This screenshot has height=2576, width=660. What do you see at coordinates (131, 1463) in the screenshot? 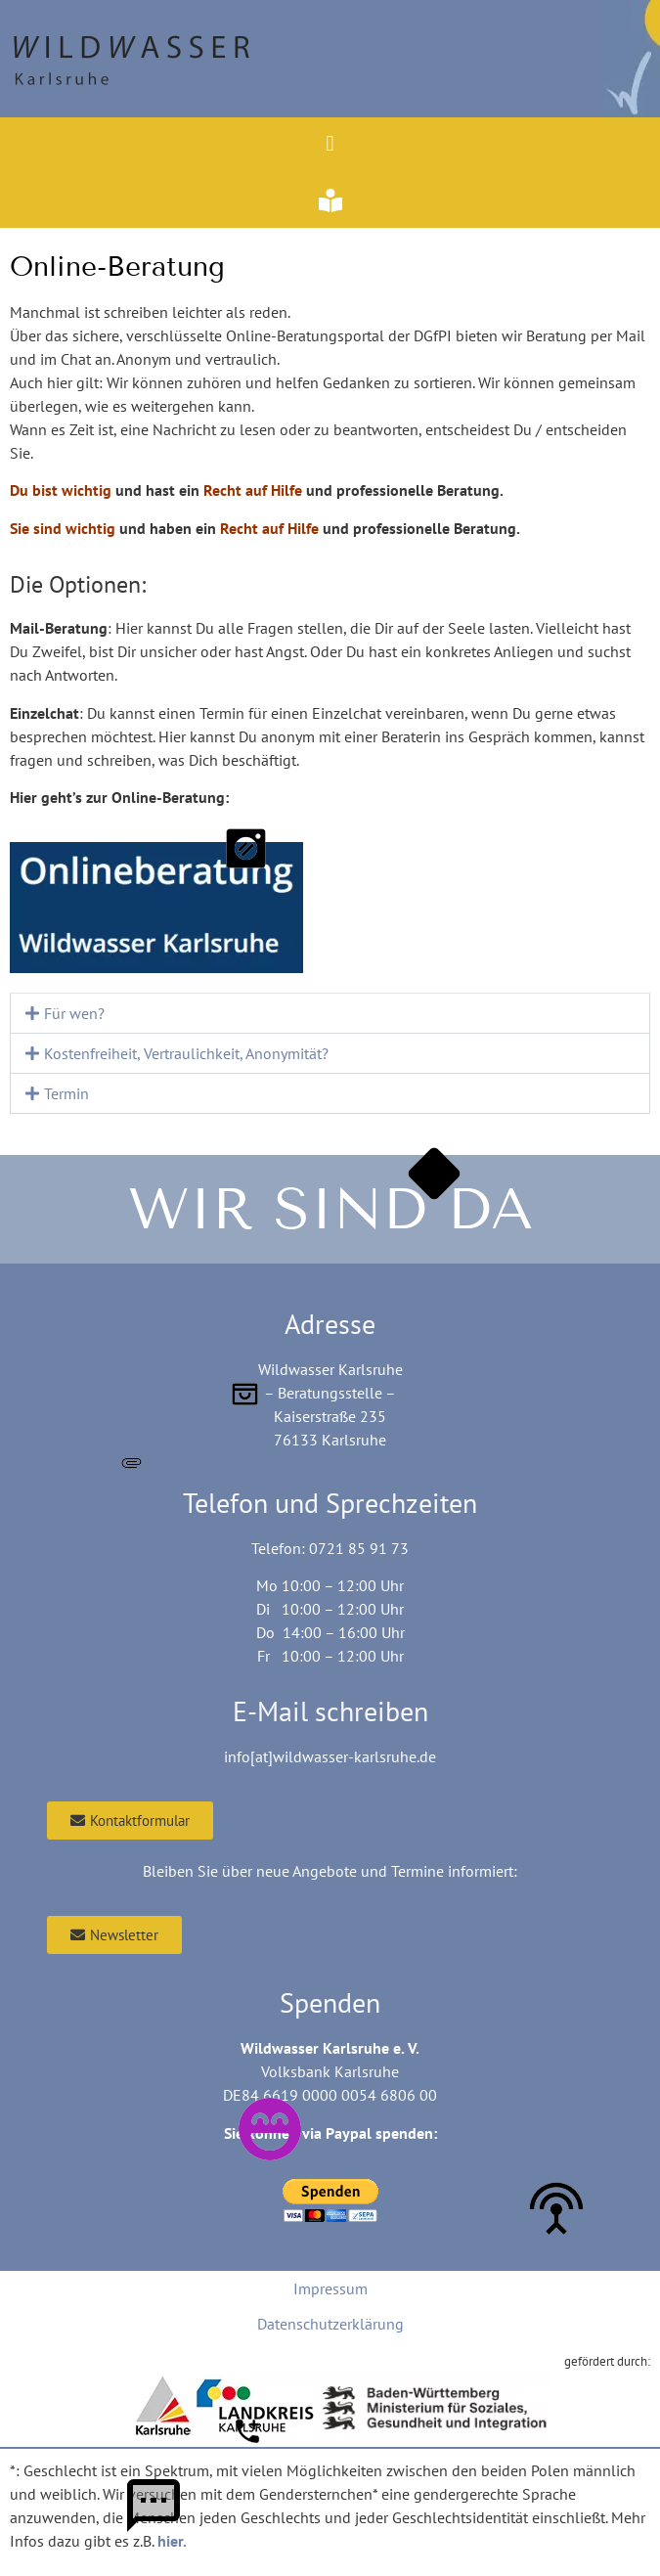
I see `attach a file to your message` at bounding box center [131, 1463].